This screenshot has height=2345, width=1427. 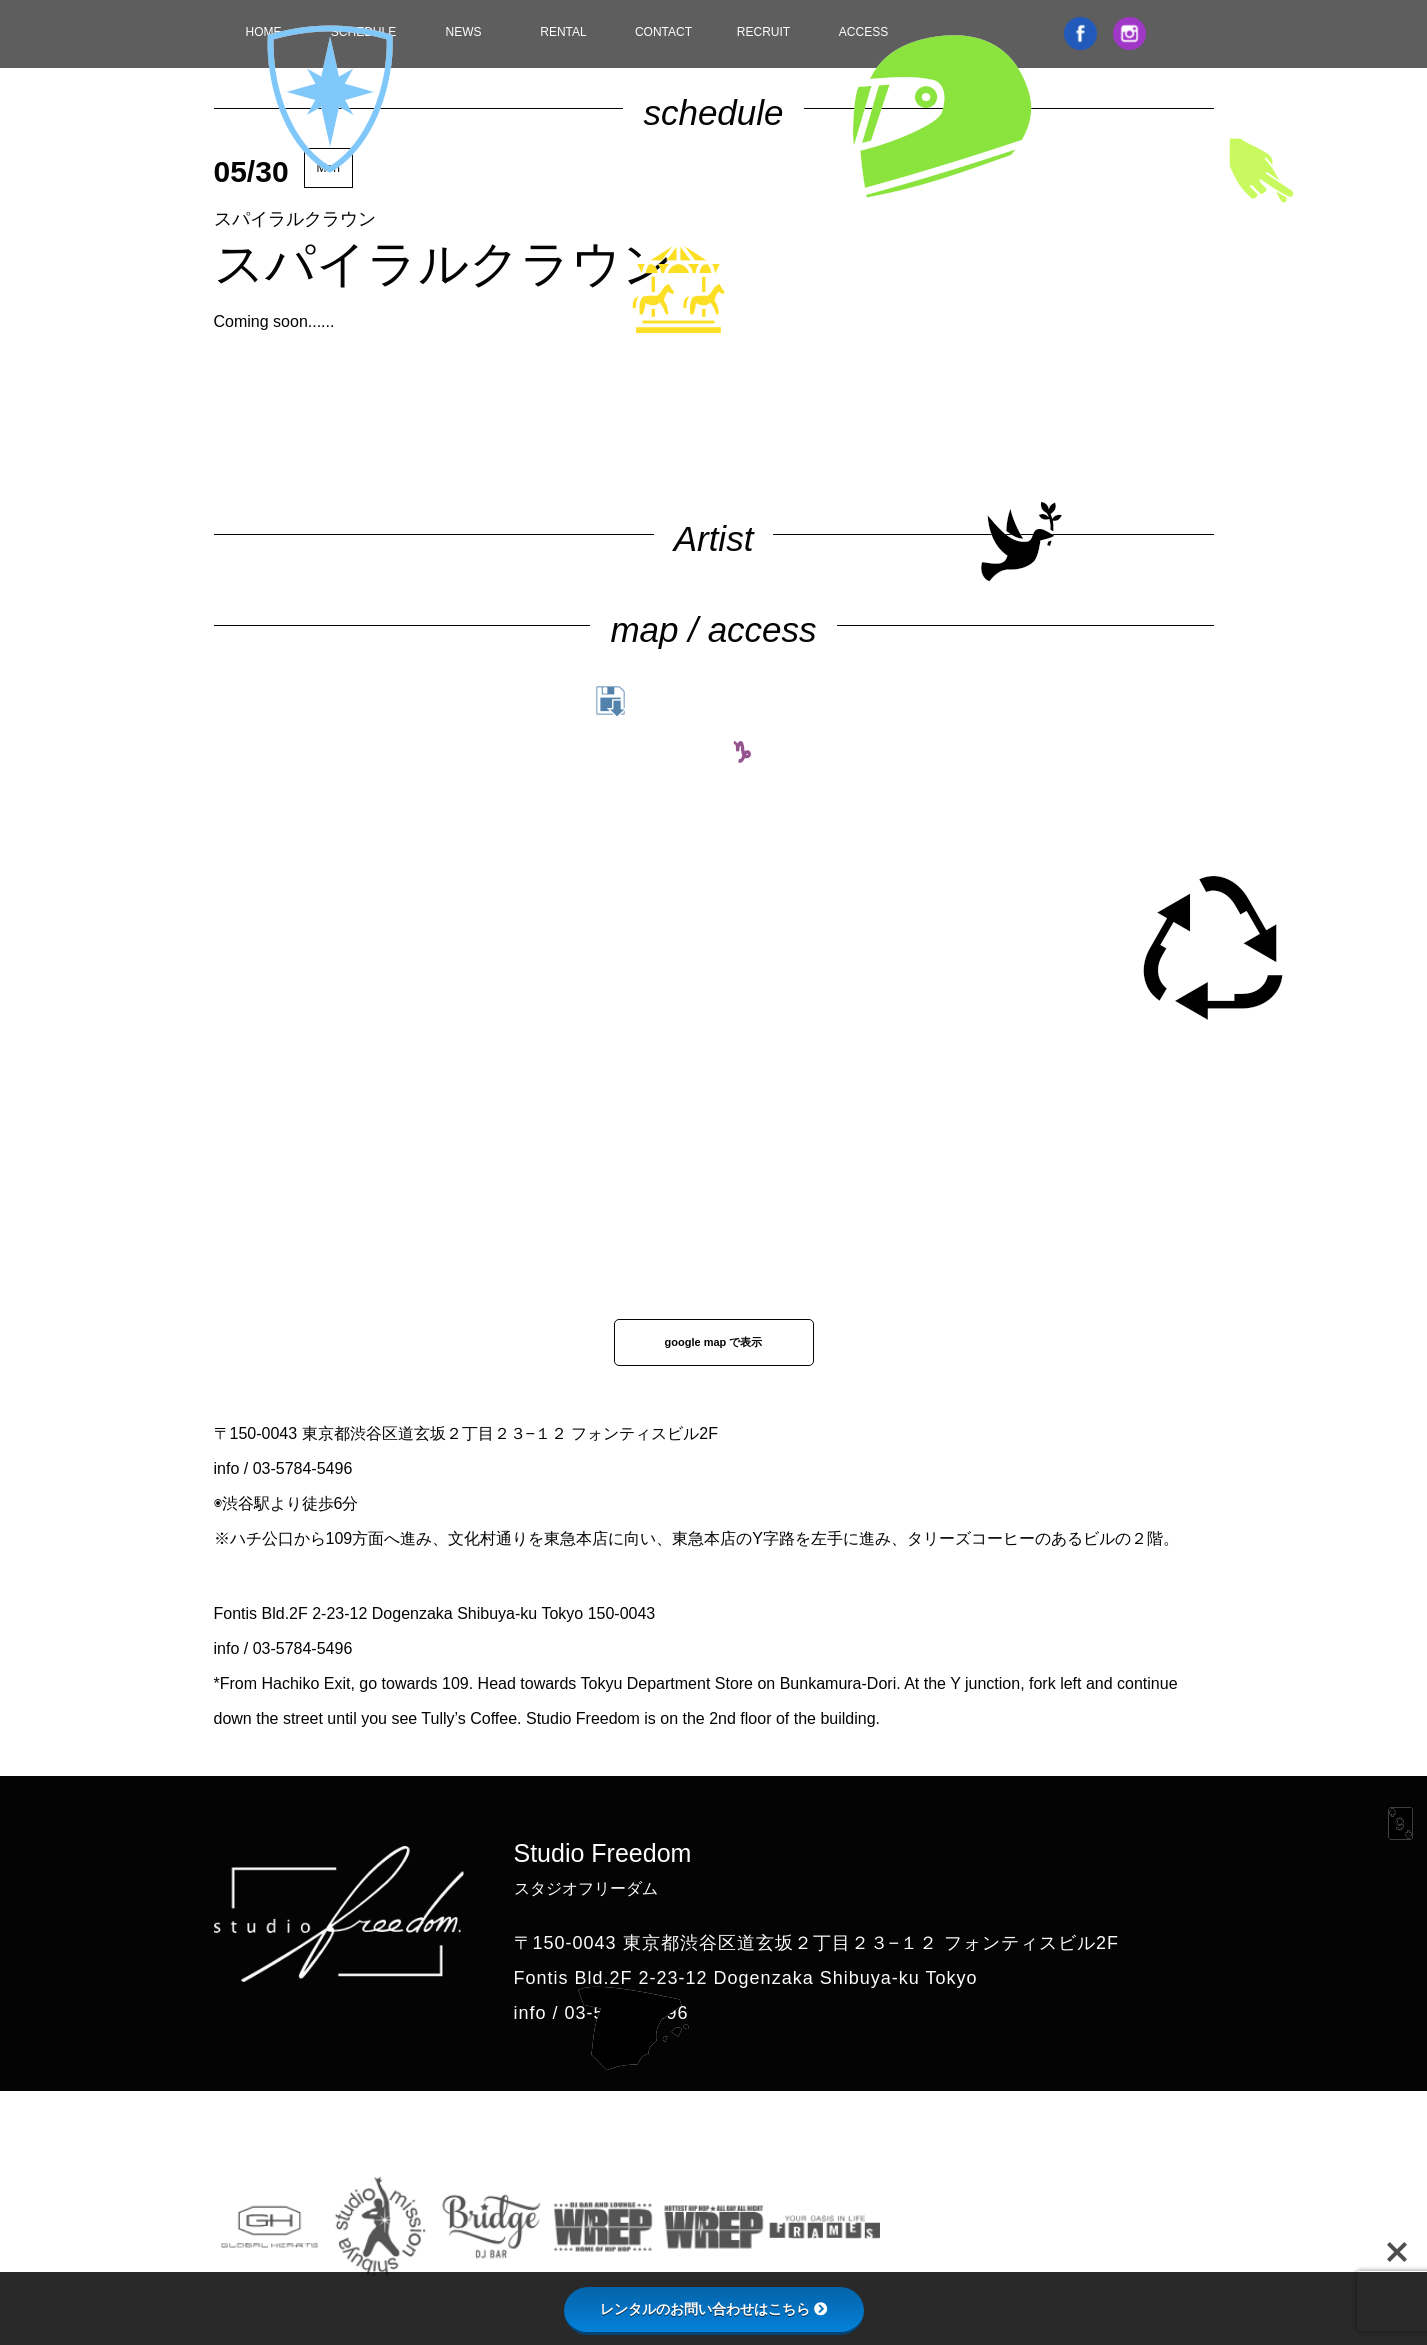 I want to click on nine of clubs playing card, so click(x=1400, y=1823).